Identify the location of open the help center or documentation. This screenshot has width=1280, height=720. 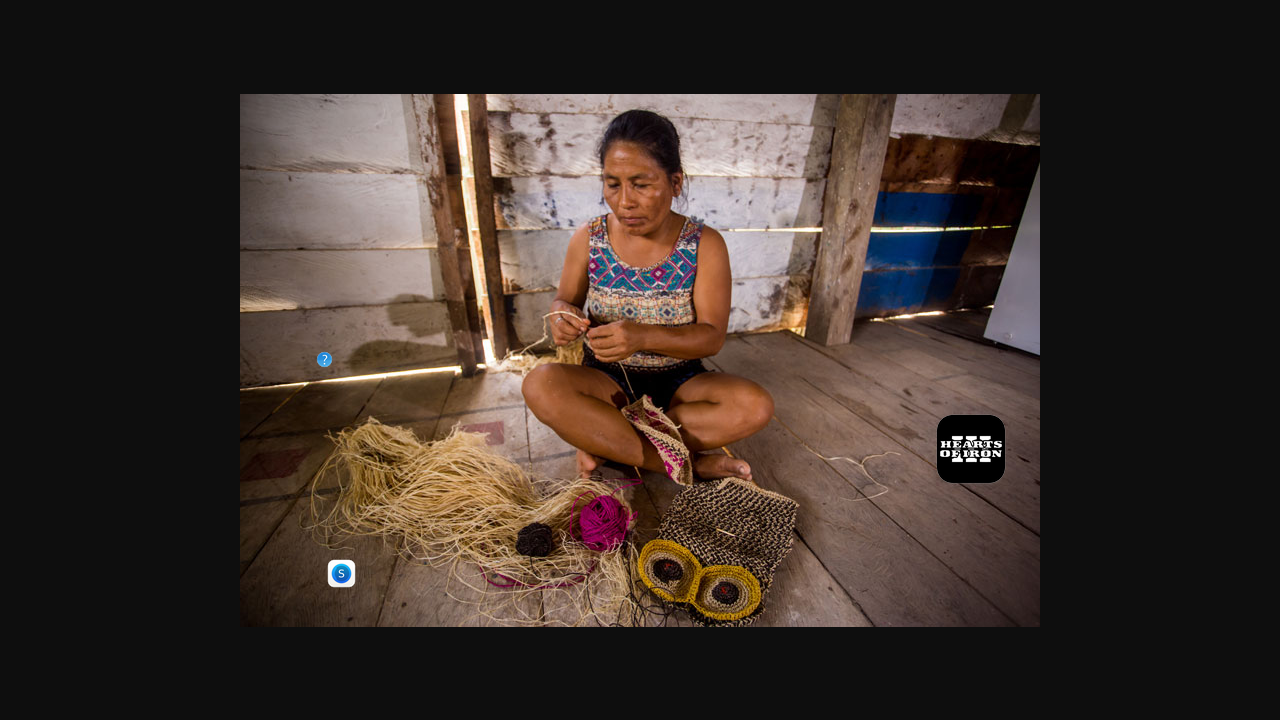
(324, 359).